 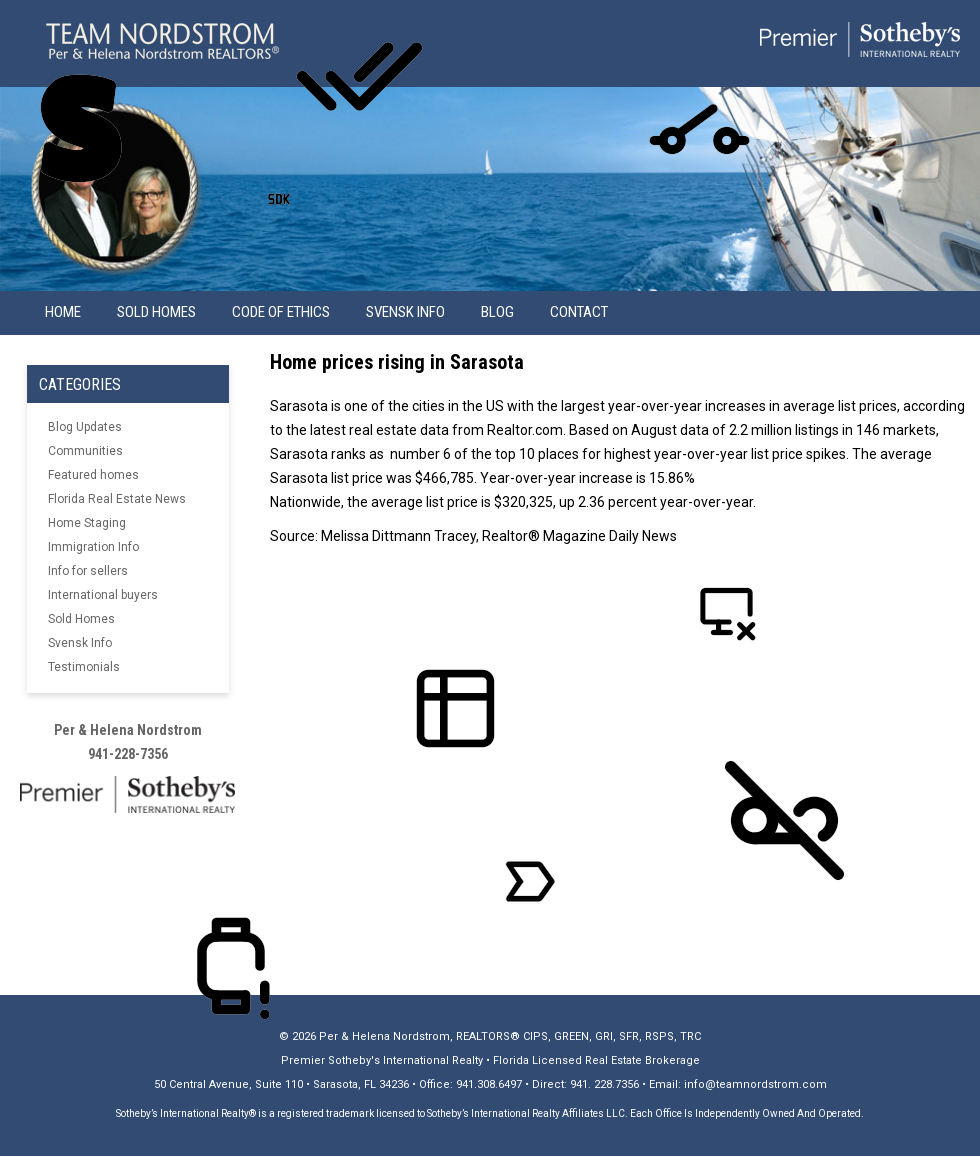 I want to click on connect to stripe payment processing, so click(x=78, y=128).